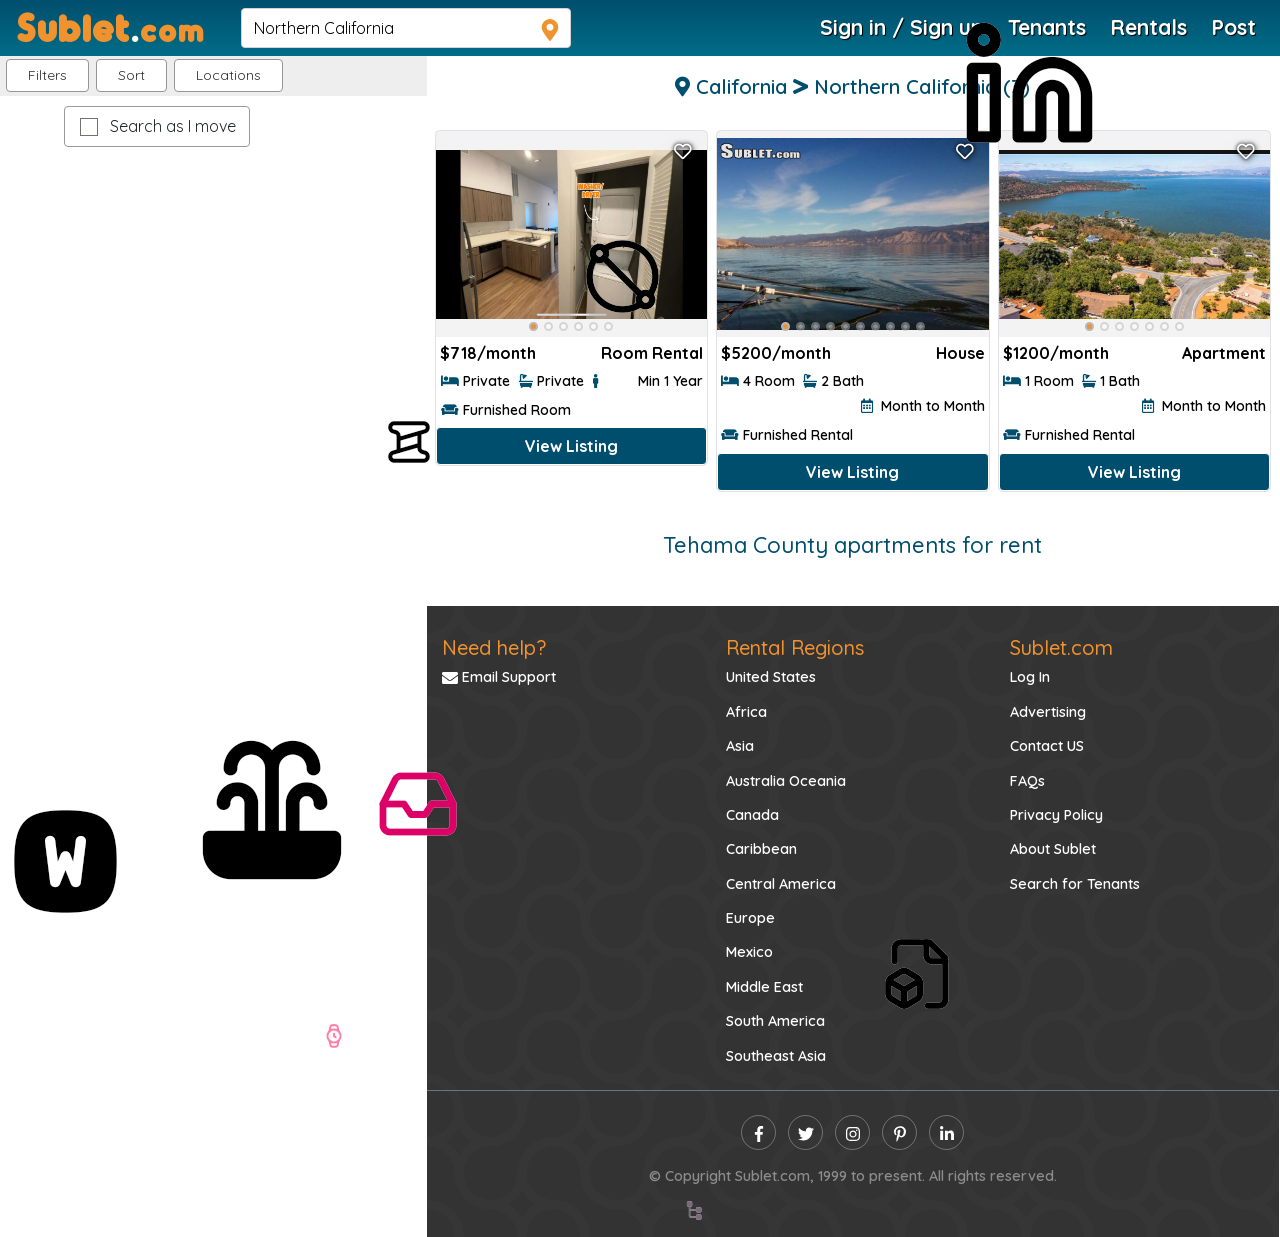 The height and width of the screenshot is (1237, 1280). Describe the element at coordinates (65, 861) in the screenshot. I see `app icon for a service or brand starting with "W"` at that location.